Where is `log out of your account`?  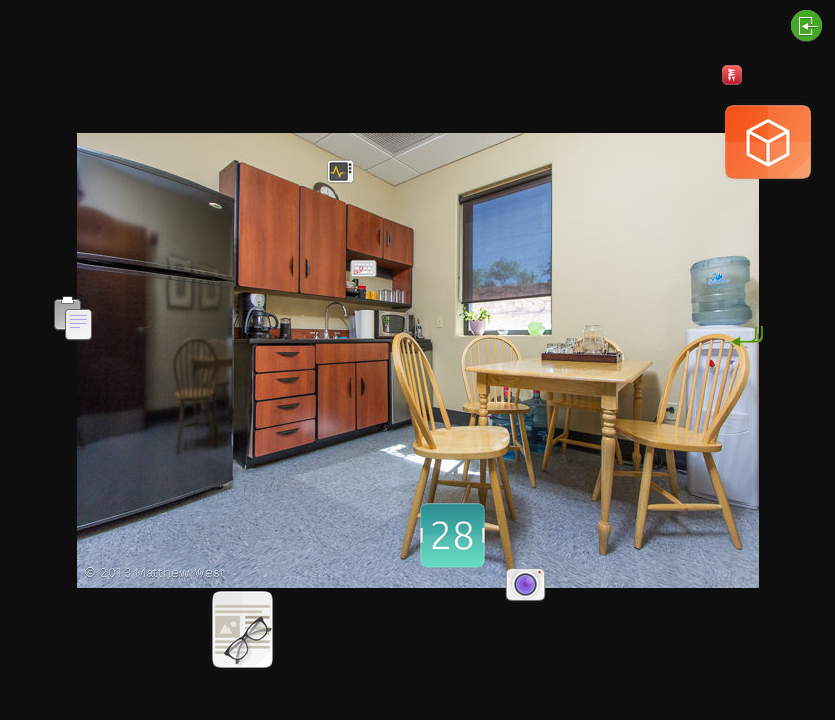 log out of your account is located at coordinates (807, 26).